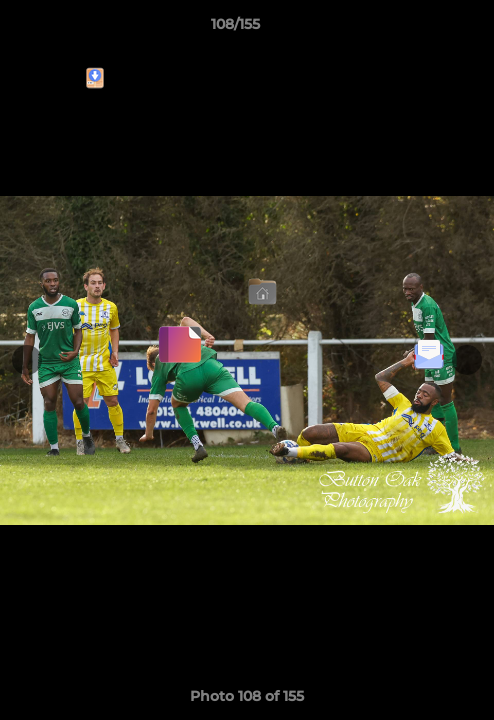 The image size is (494, 720). I want to click on customize desktop theme settings, so click(180, 343).